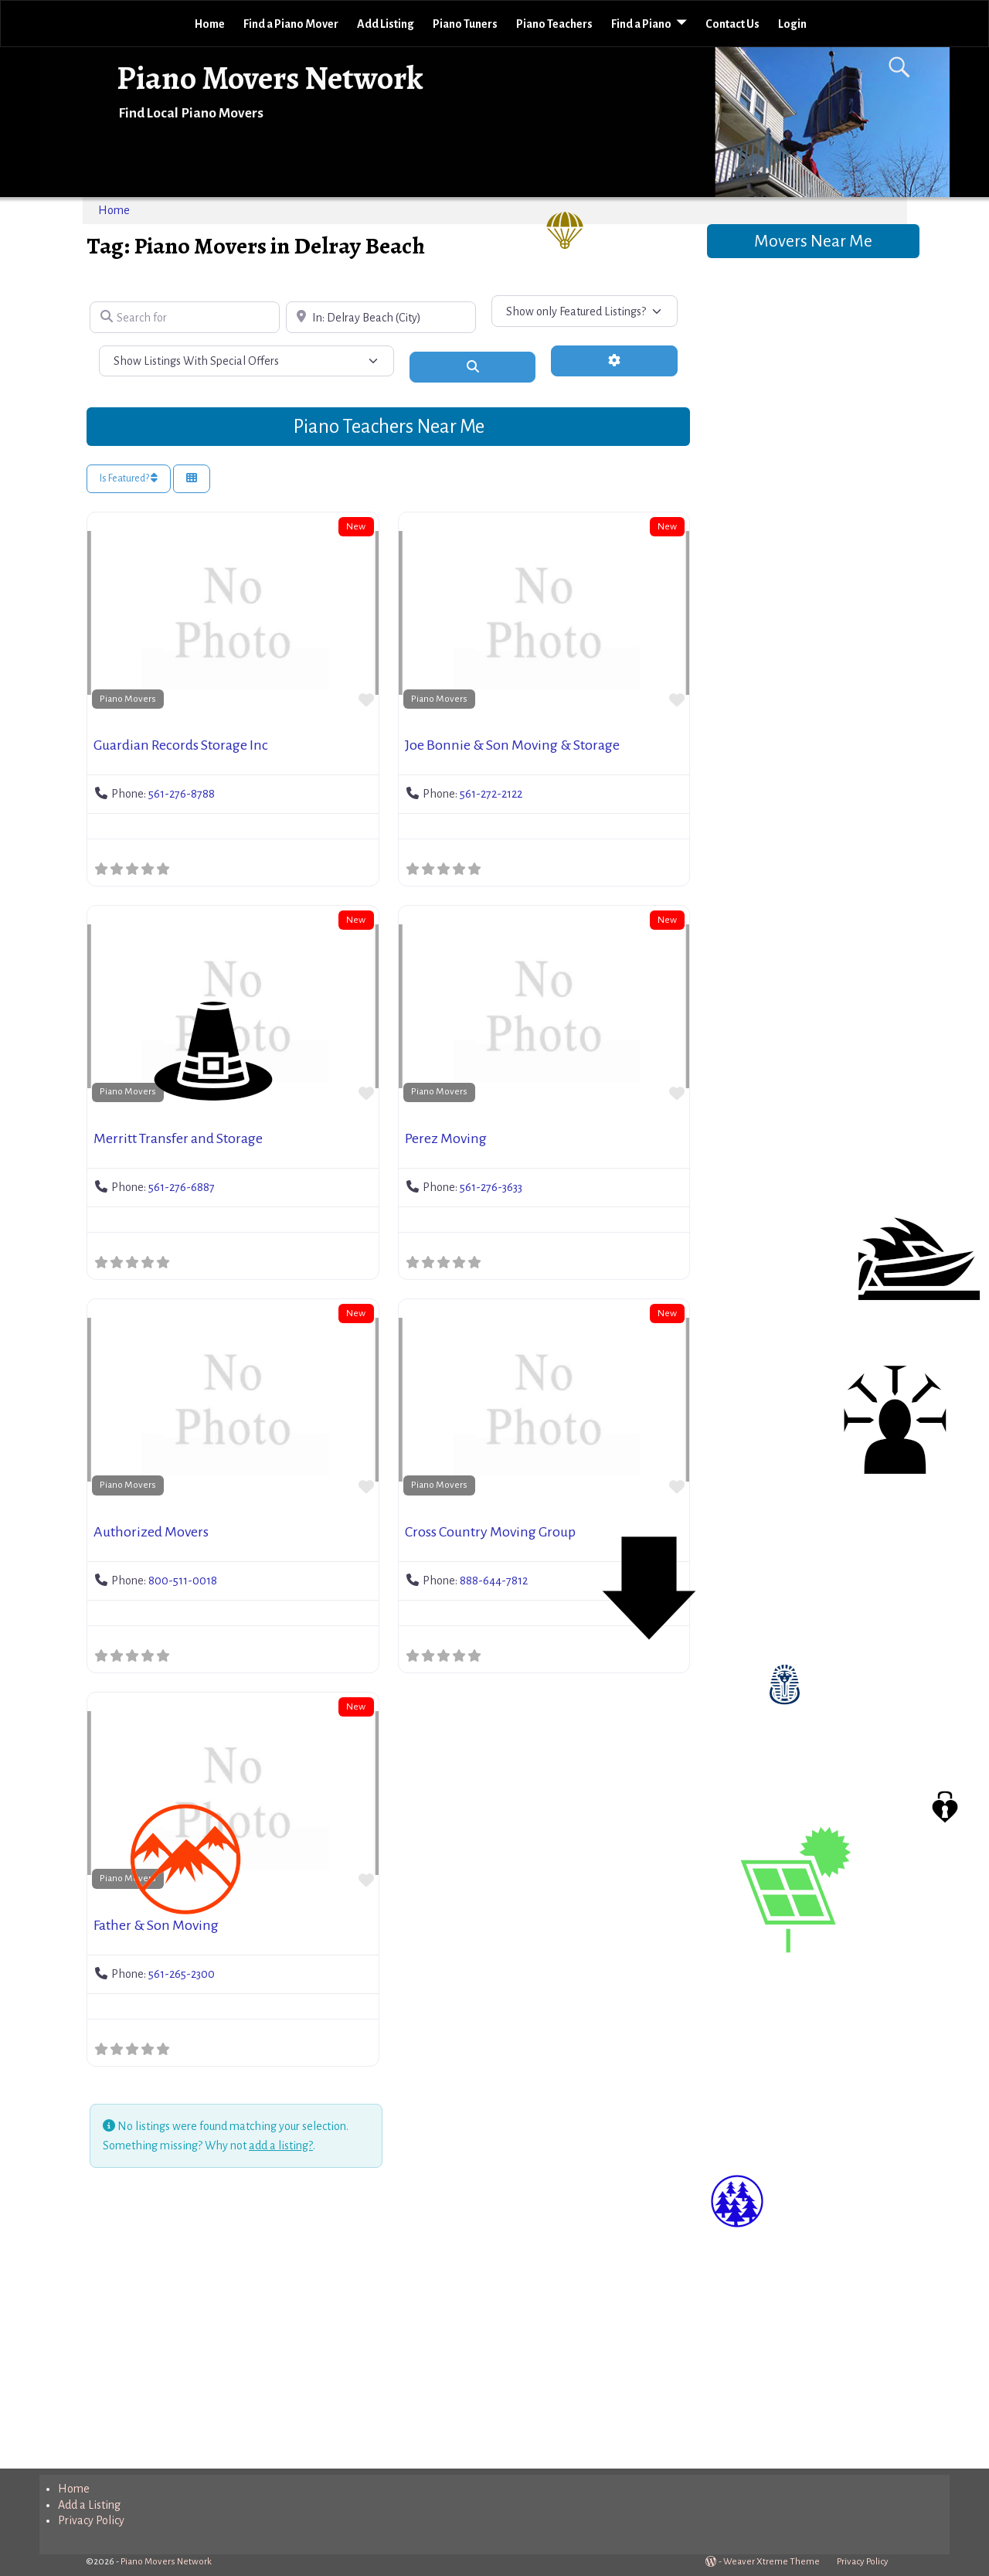 The height and width of the screenshot is (2576, 989). What do you see at coordinates (945, 1807) in the screenshot?
I see `indicates protected or private favorites` at bounding box center [945, 1807].